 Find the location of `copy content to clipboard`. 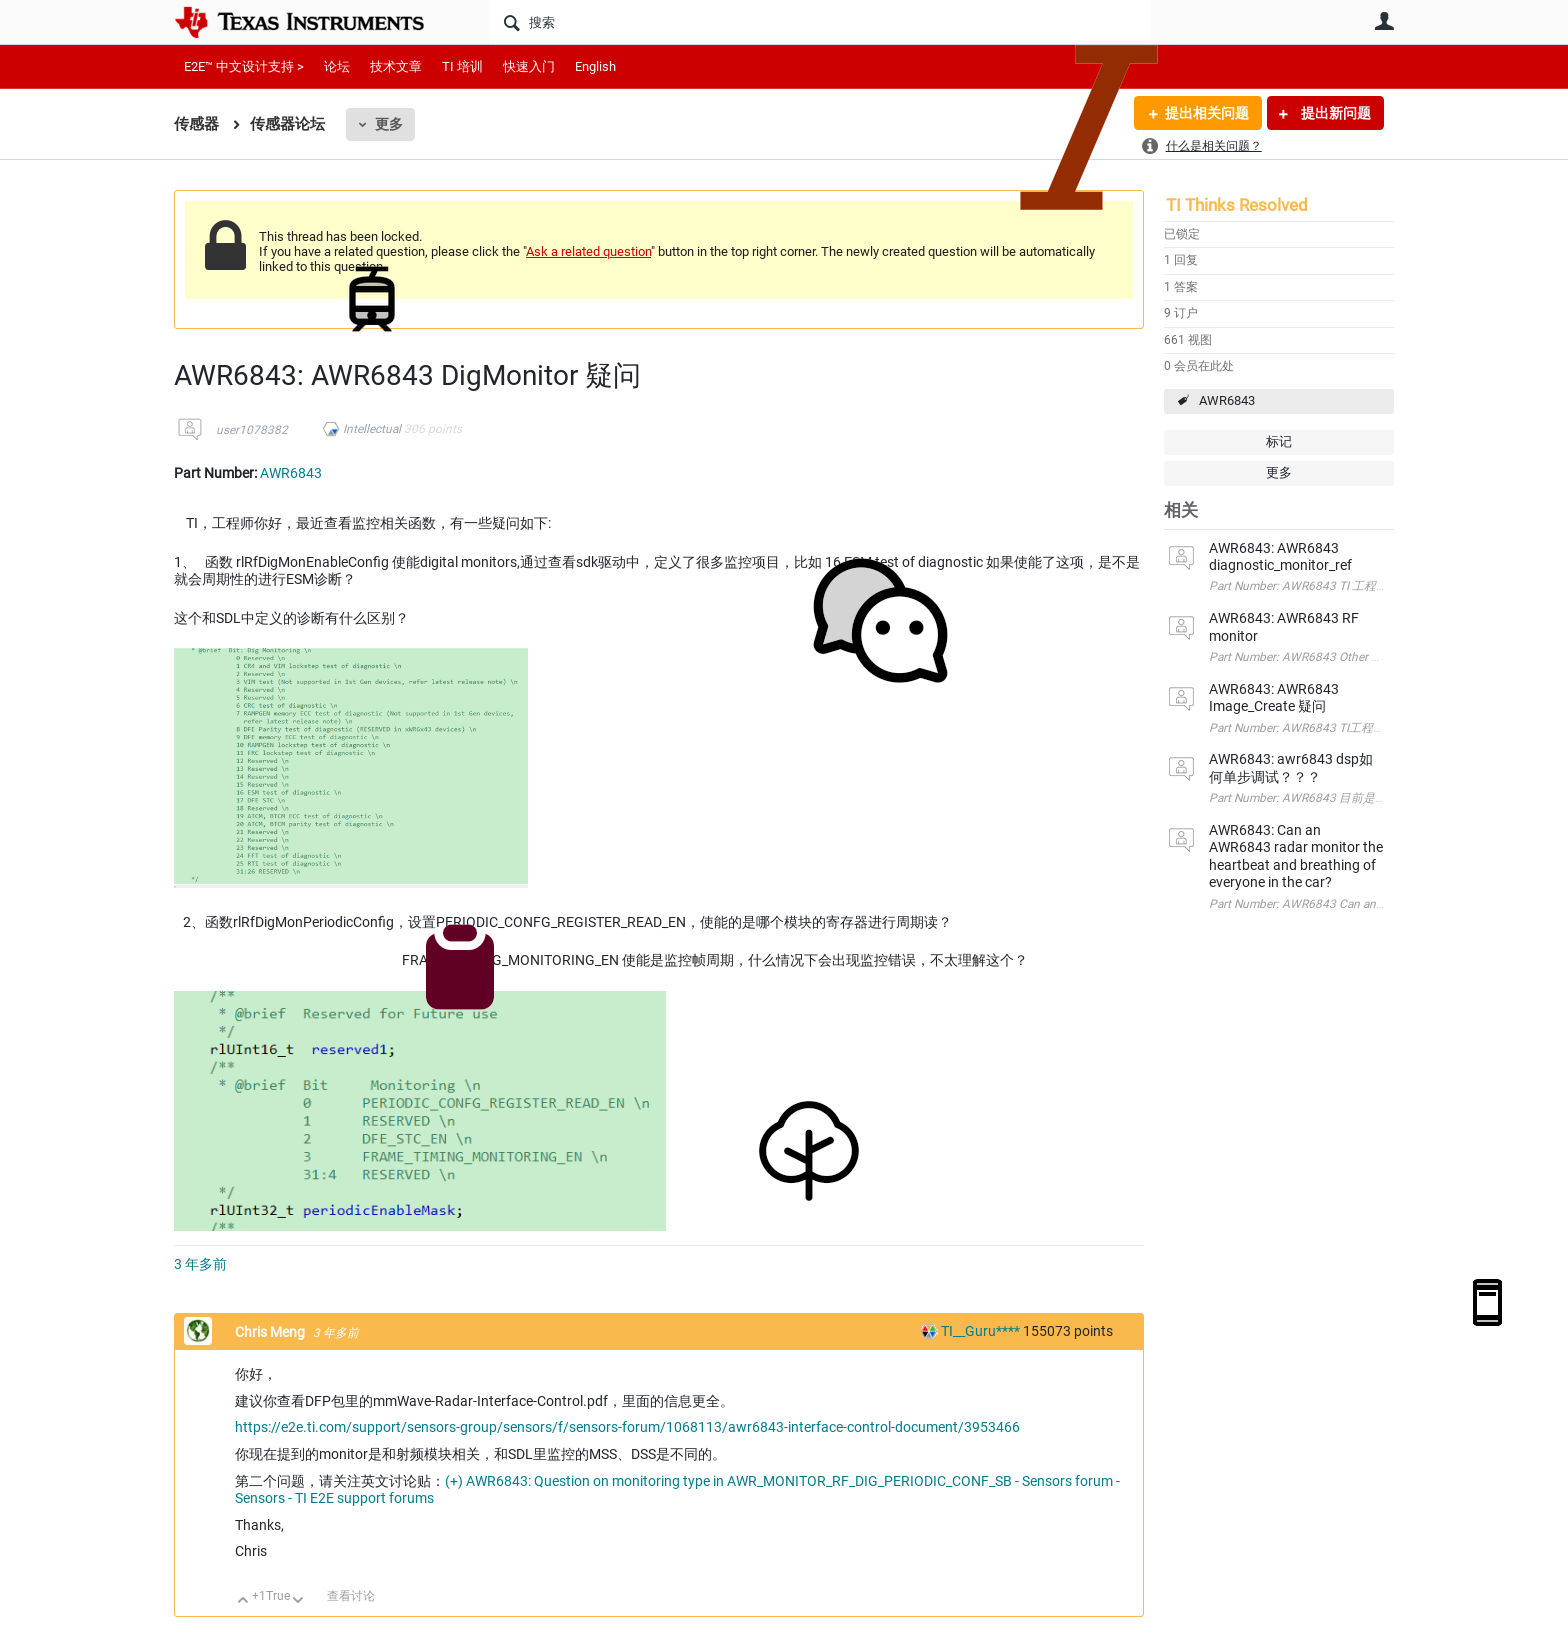

copy content to clipboard is located at coordinates (460, 967).